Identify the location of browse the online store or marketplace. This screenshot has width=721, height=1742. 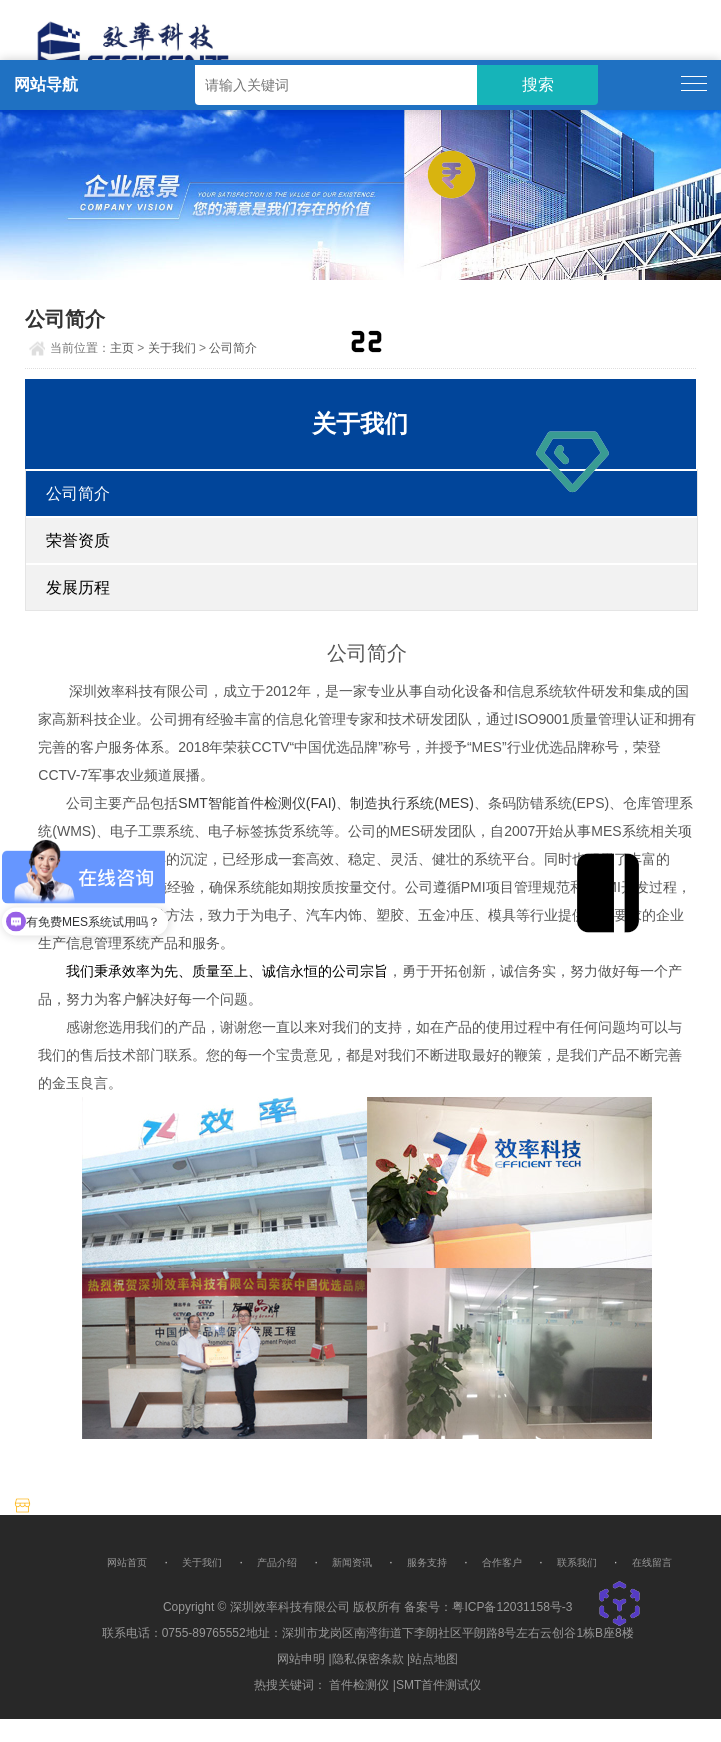
(22, 1505).